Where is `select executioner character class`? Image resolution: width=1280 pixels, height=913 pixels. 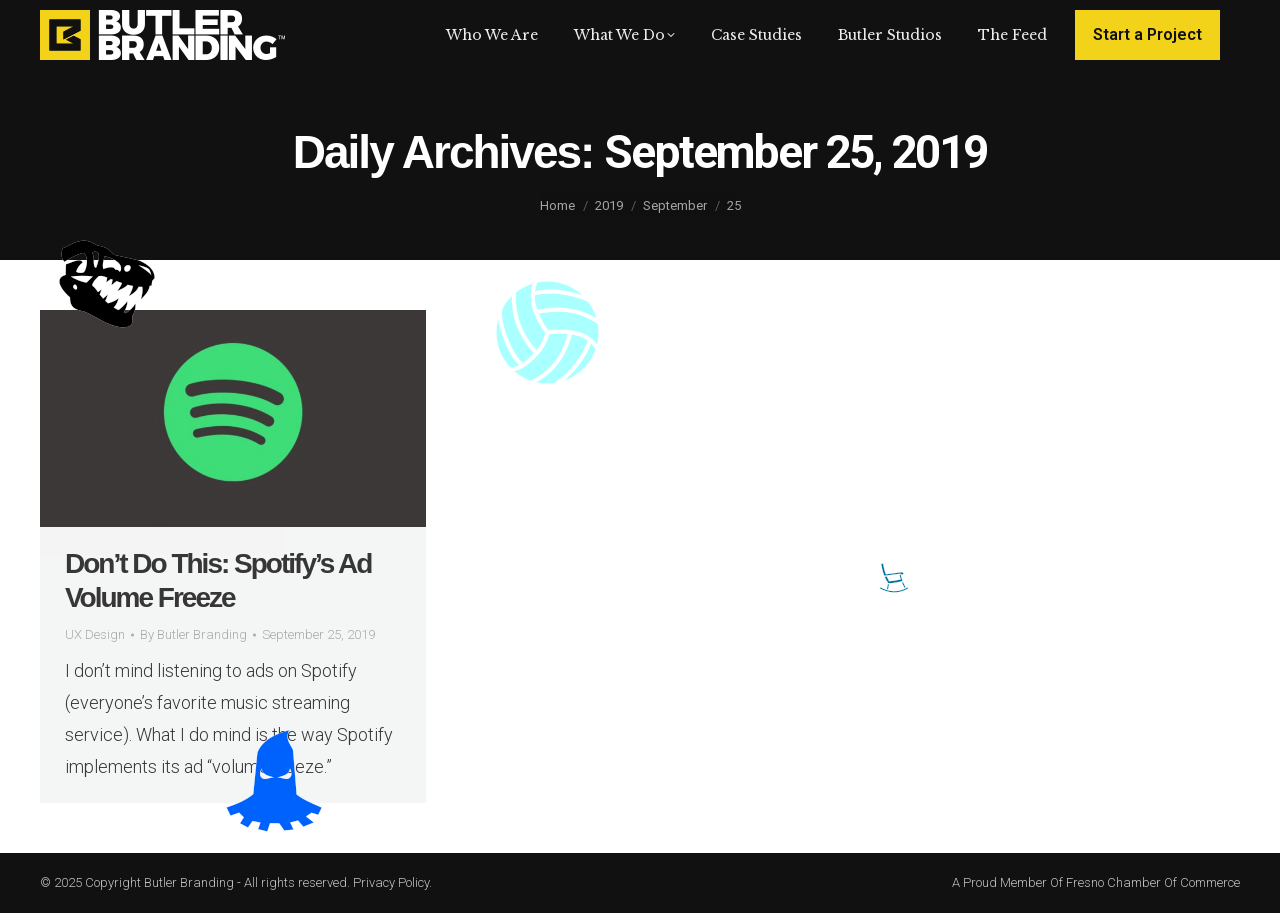
select executioner character class is located at coordinates (274, 779).